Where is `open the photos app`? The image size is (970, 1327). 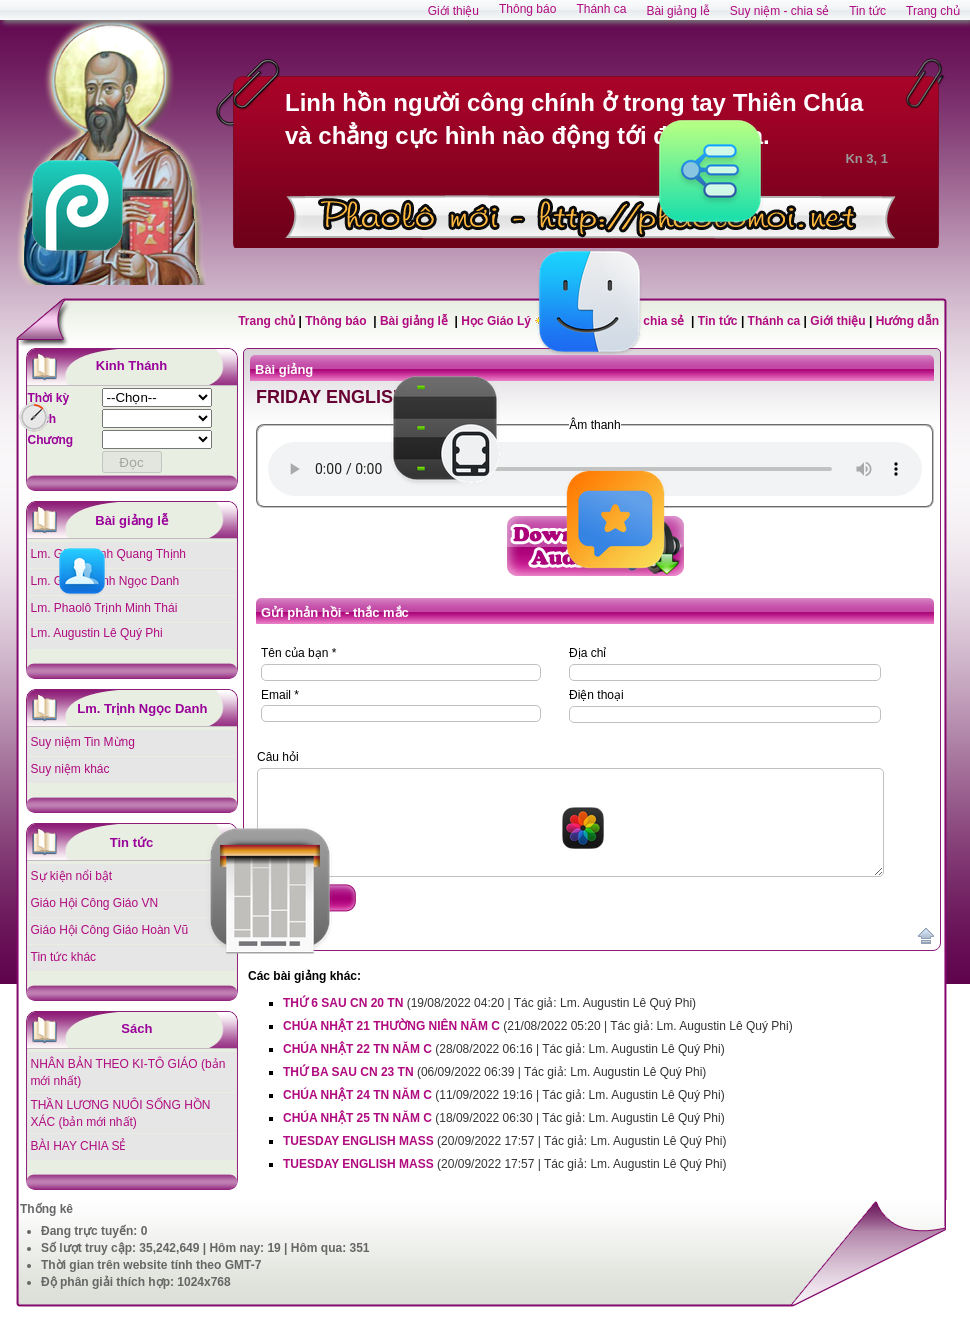 open the photos app is located at coordinates (583, 828).